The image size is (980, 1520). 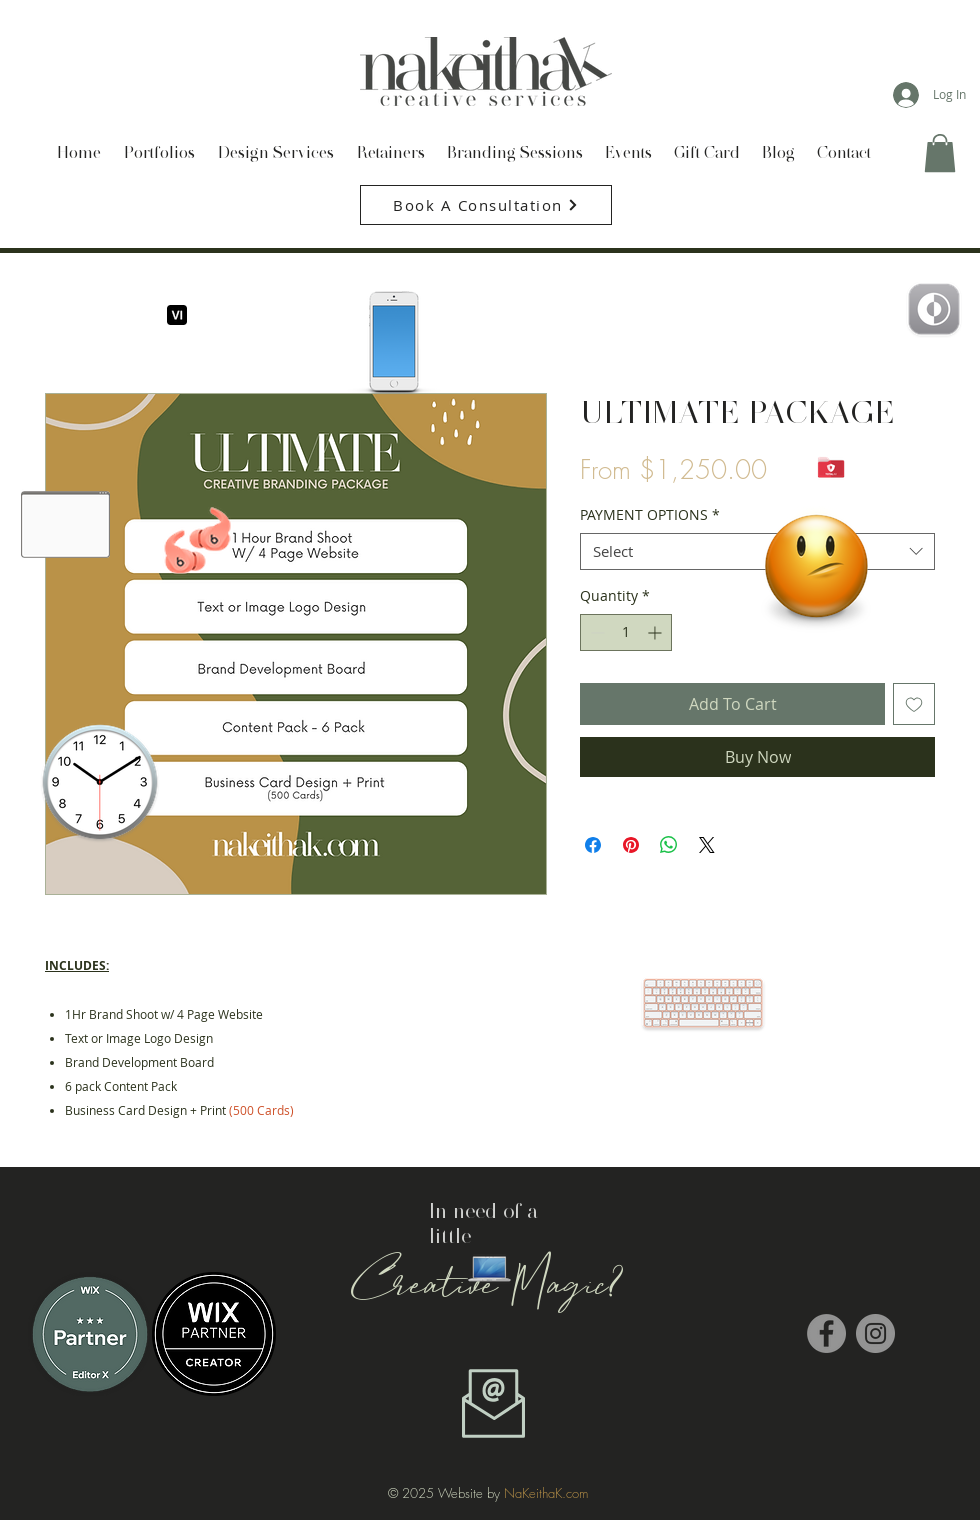 I want to click on iPhone SE device connected to your system, so click(x=394, y=343).